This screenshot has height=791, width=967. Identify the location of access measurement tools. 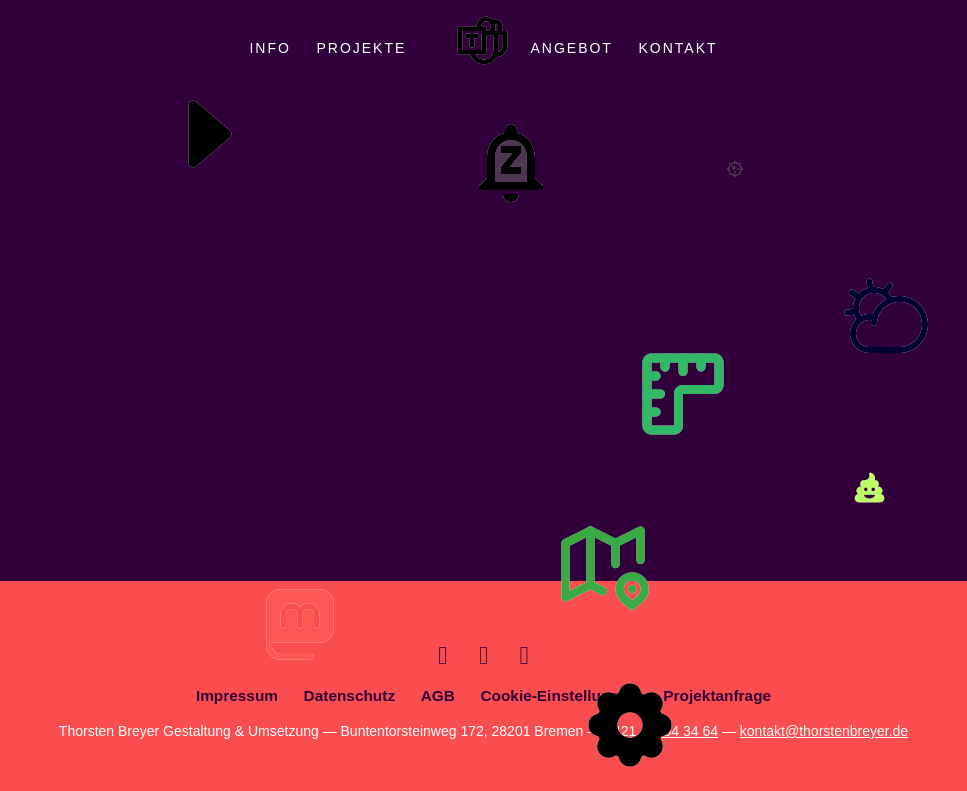
(683, 394).